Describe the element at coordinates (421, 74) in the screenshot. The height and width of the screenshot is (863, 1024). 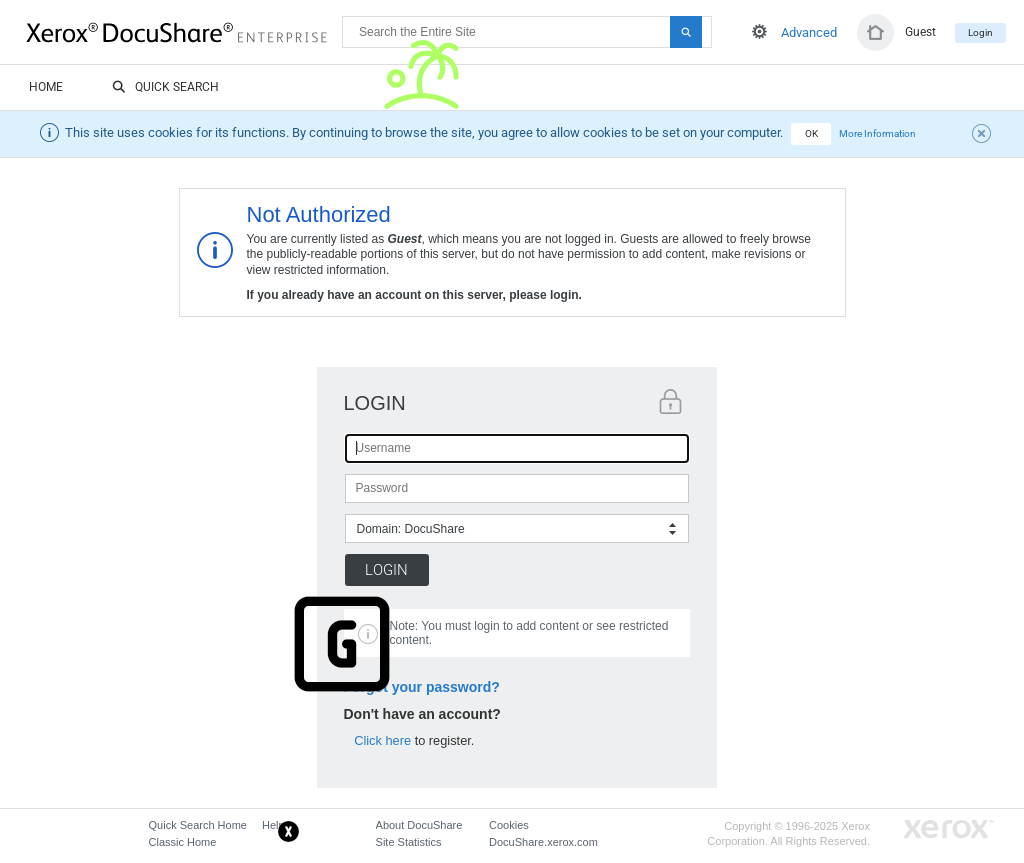
I see `view vacation or travel destinations` at that location.